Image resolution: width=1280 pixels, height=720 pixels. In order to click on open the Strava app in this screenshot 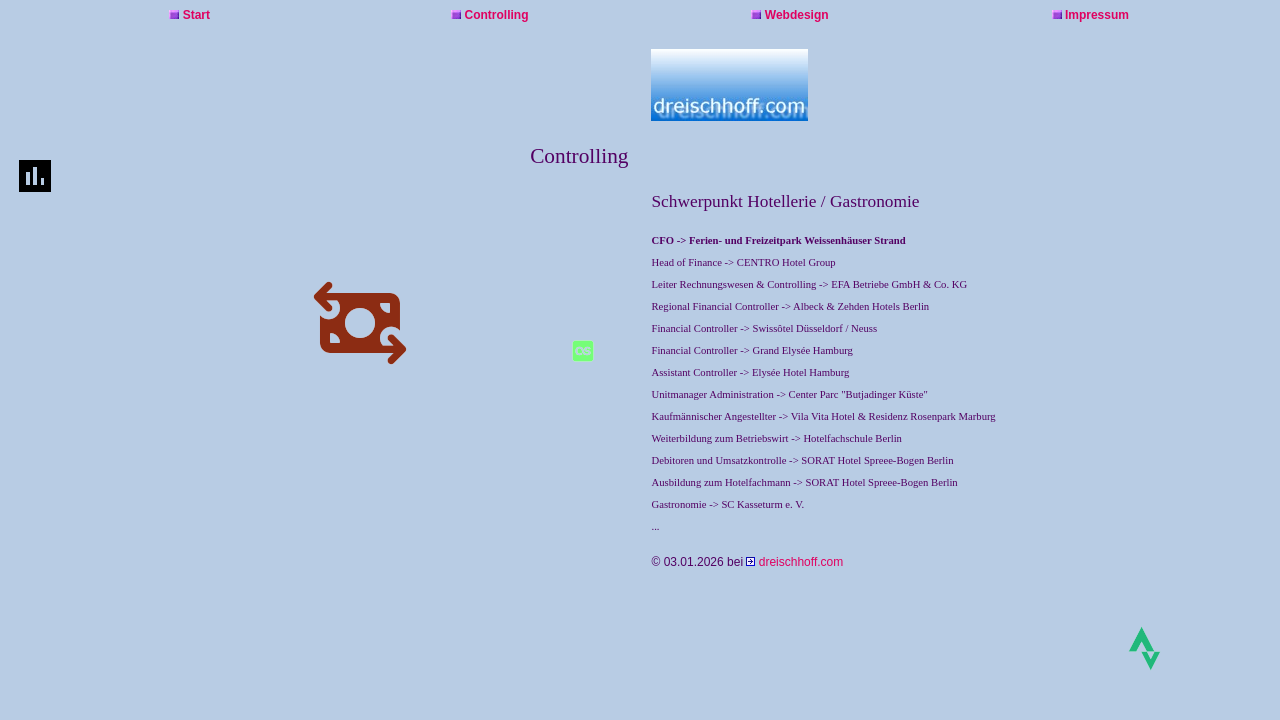, I will do `click(1144, 648)`.